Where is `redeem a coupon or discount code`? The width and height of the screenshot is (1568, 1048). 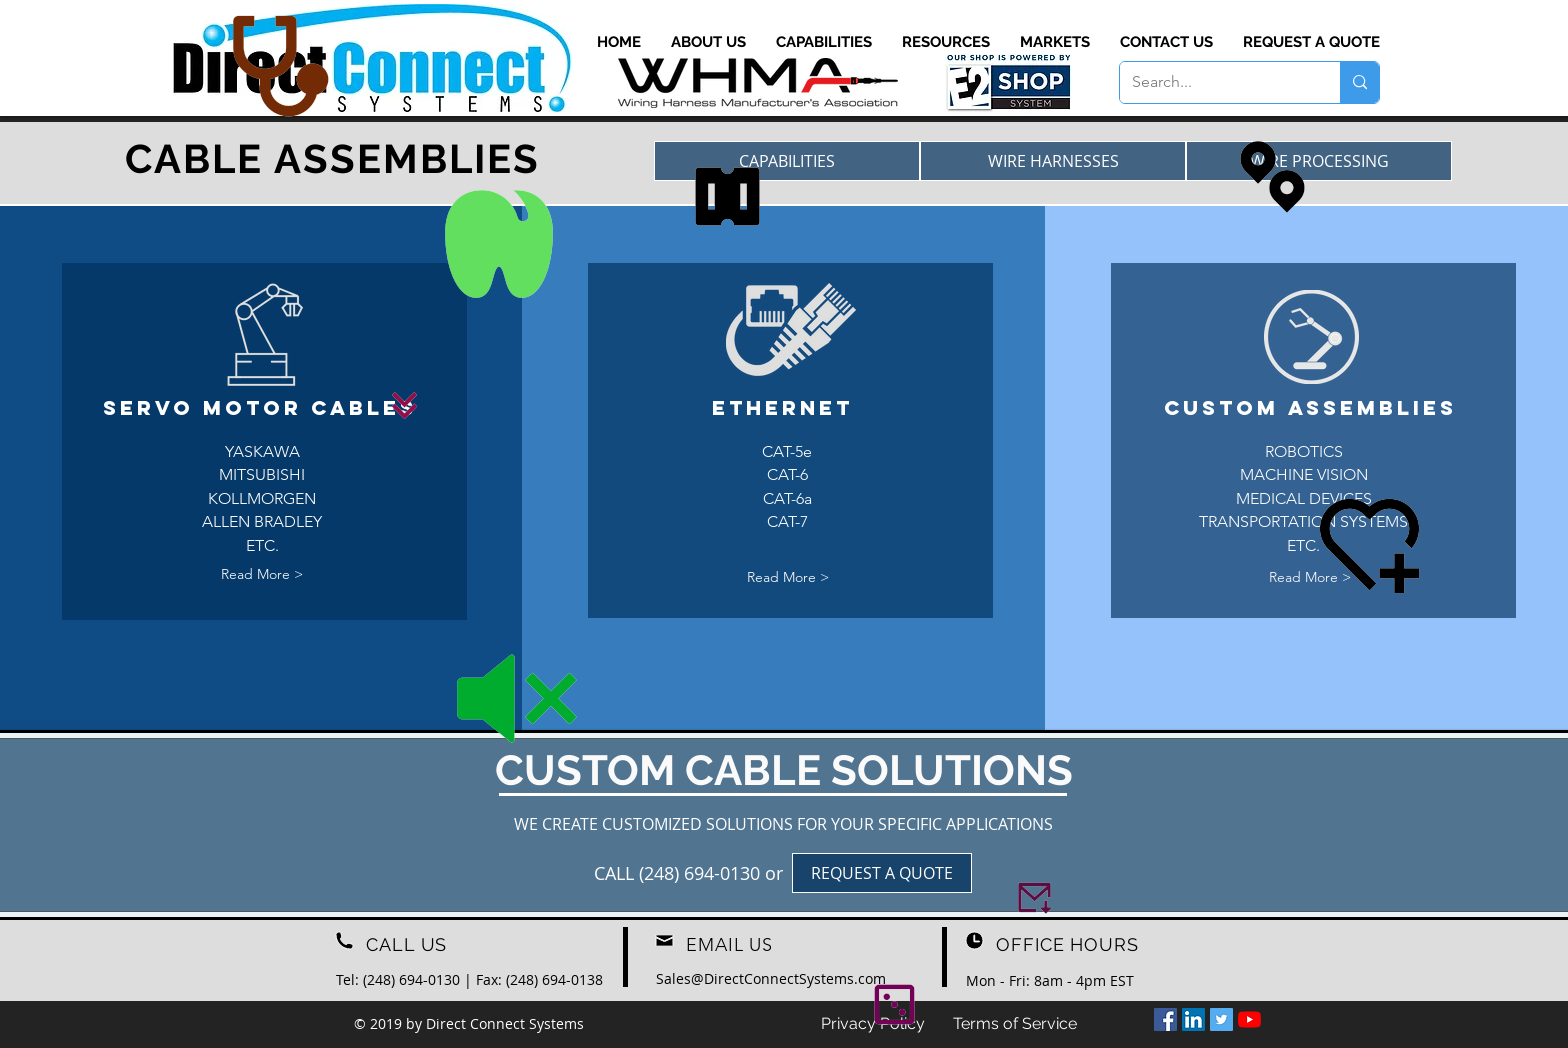
redeem a coupon or discount code is located at coordinates (727, 196).